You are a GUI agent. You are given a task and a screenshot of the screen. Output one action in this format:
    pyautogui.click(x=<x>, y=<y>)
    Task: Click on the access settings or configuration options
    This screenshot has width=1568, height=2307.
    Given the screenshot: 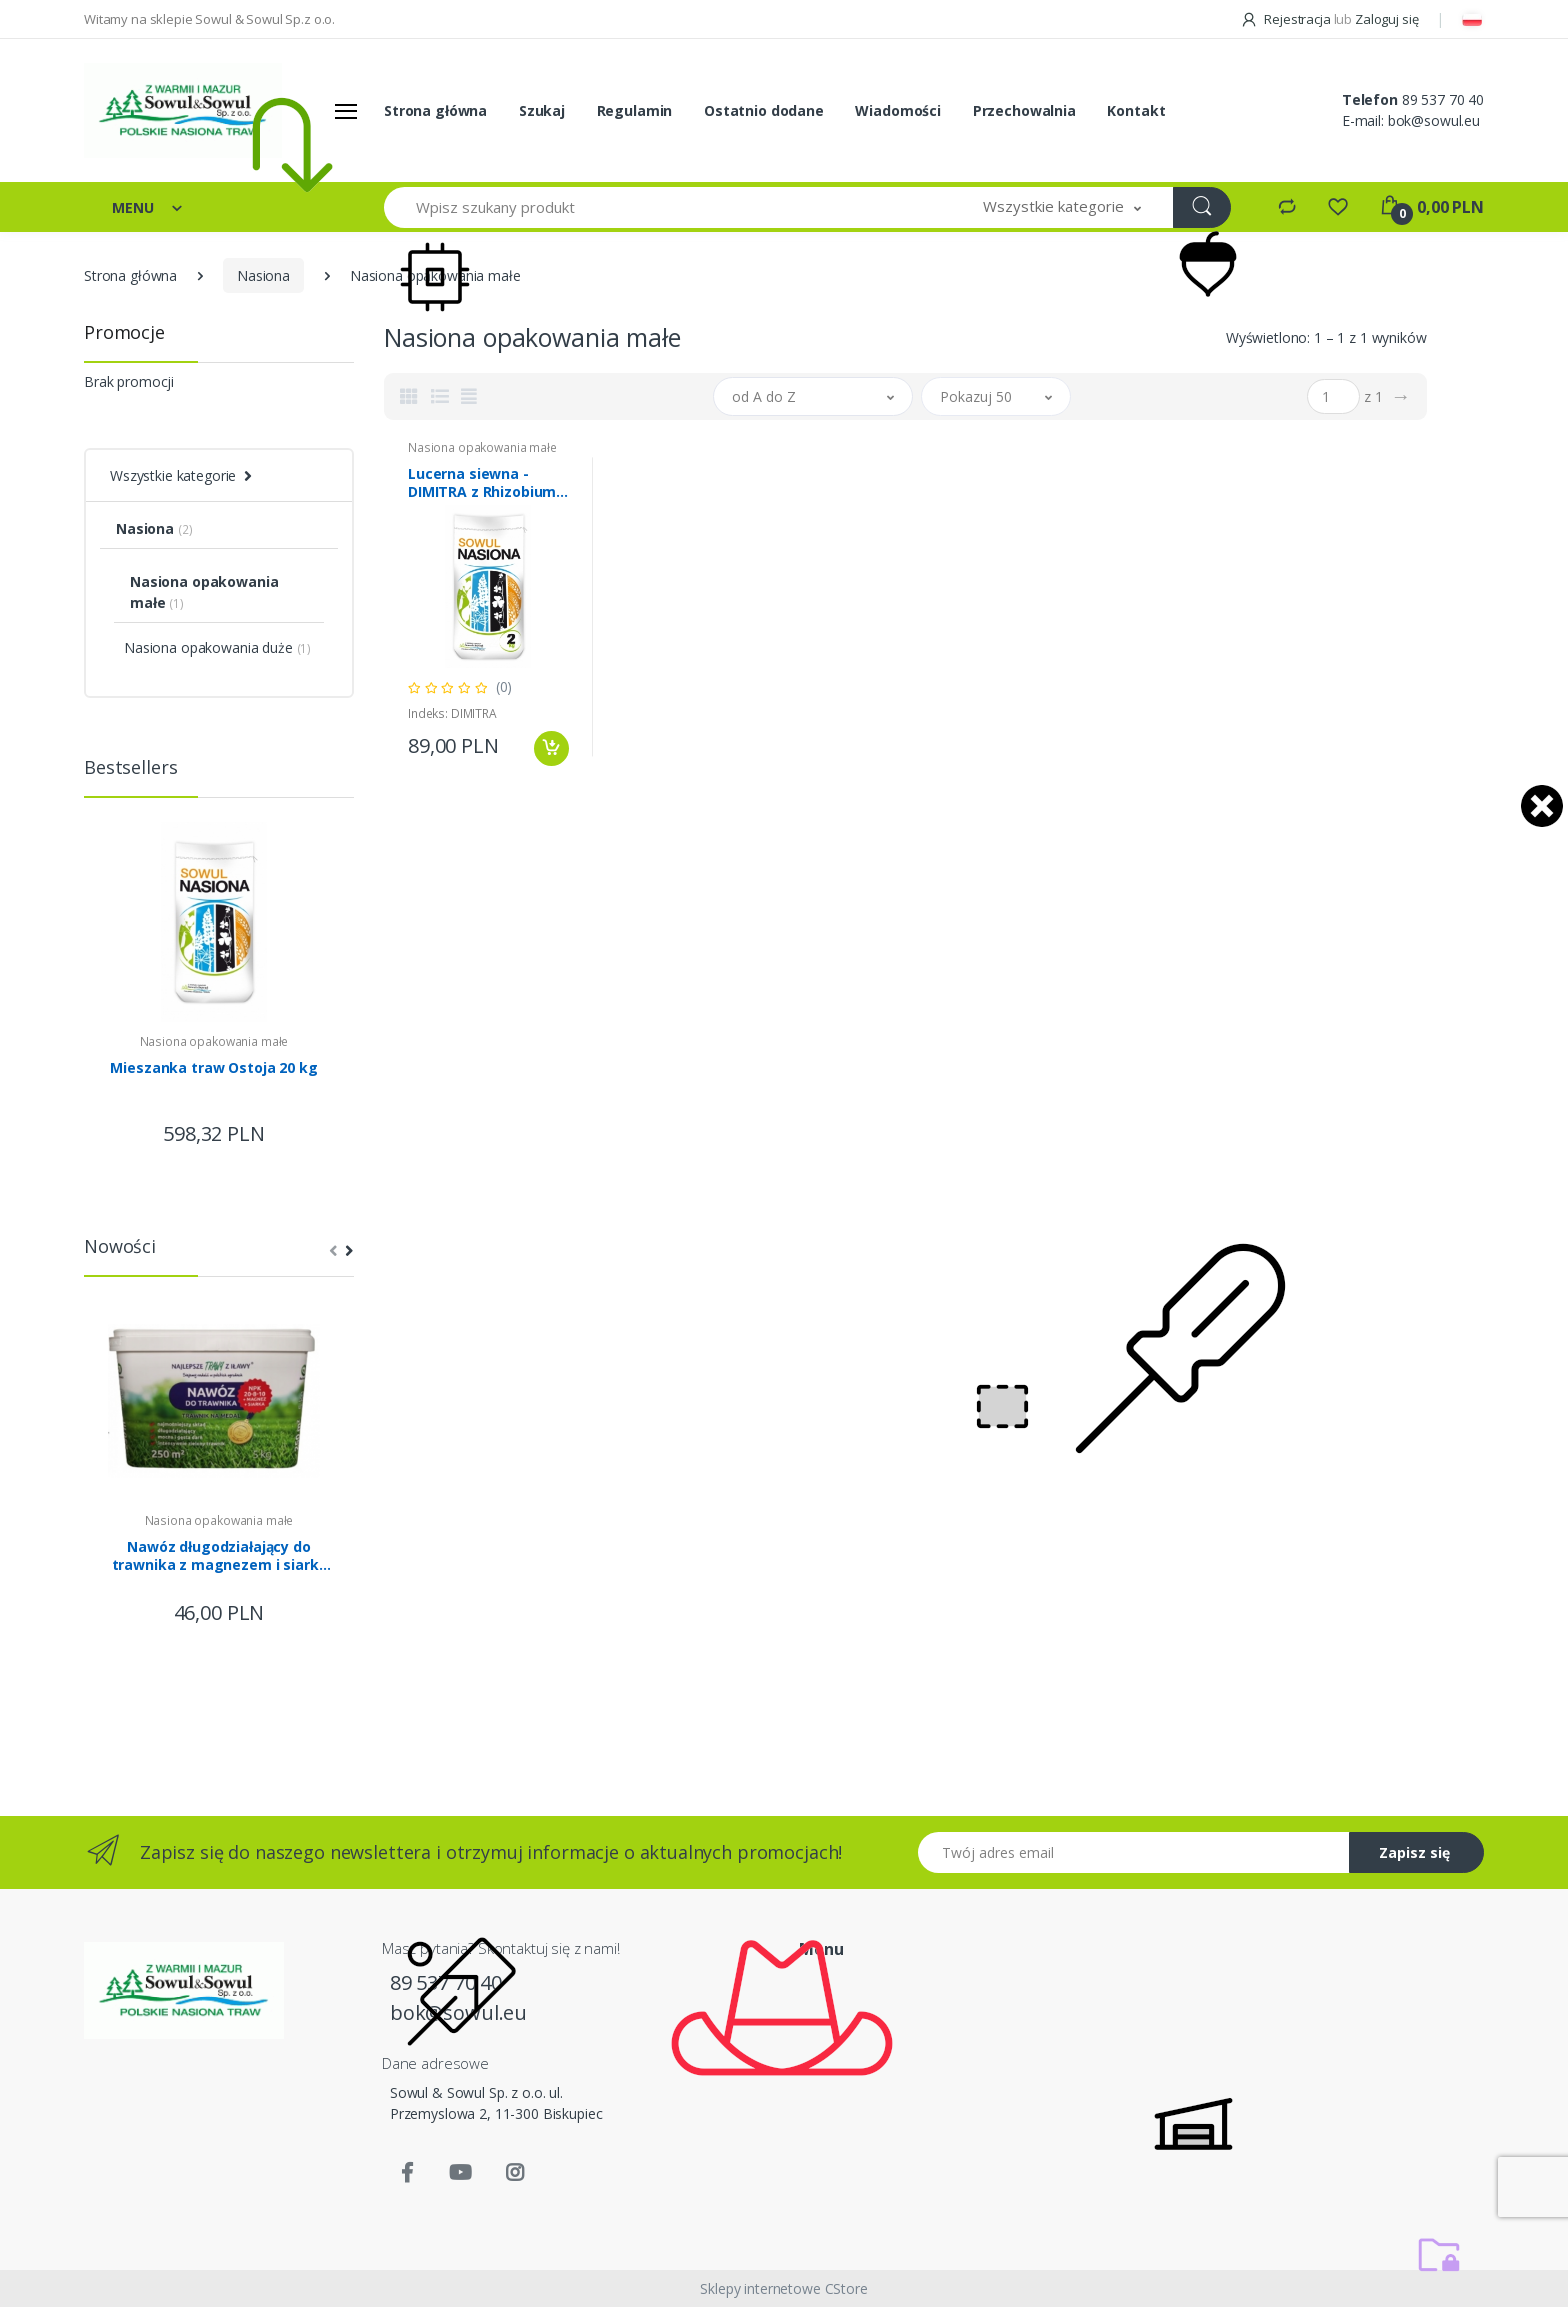 What is the action you would take?
    pyautogui.click(x=1180, y=1348)
    